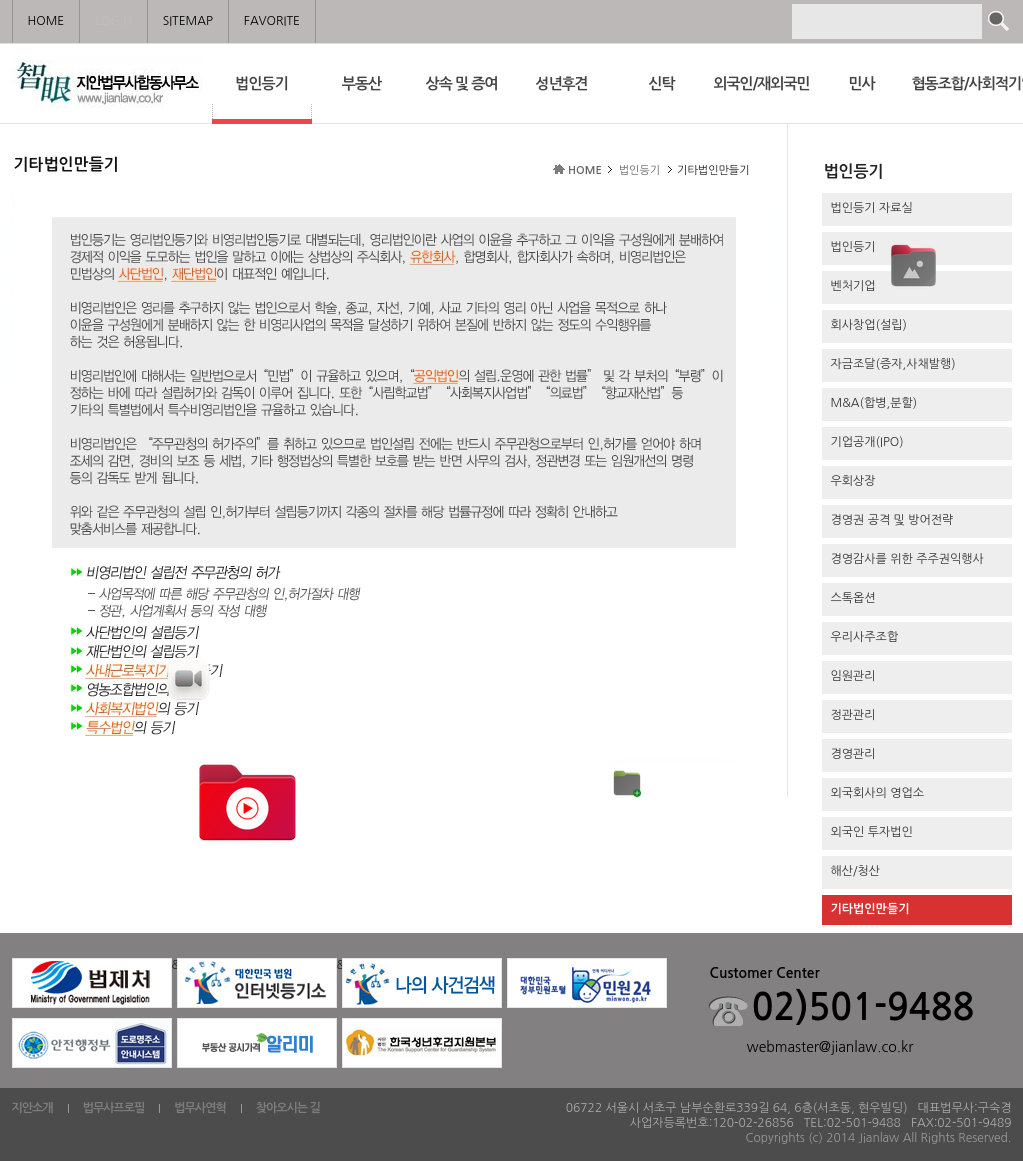 Image resolution: width=1023 pixels, height=1161 pixels. Describe the element at coordinates (913, 265) in the screenshot. I see `open your pictures folder` at that location.